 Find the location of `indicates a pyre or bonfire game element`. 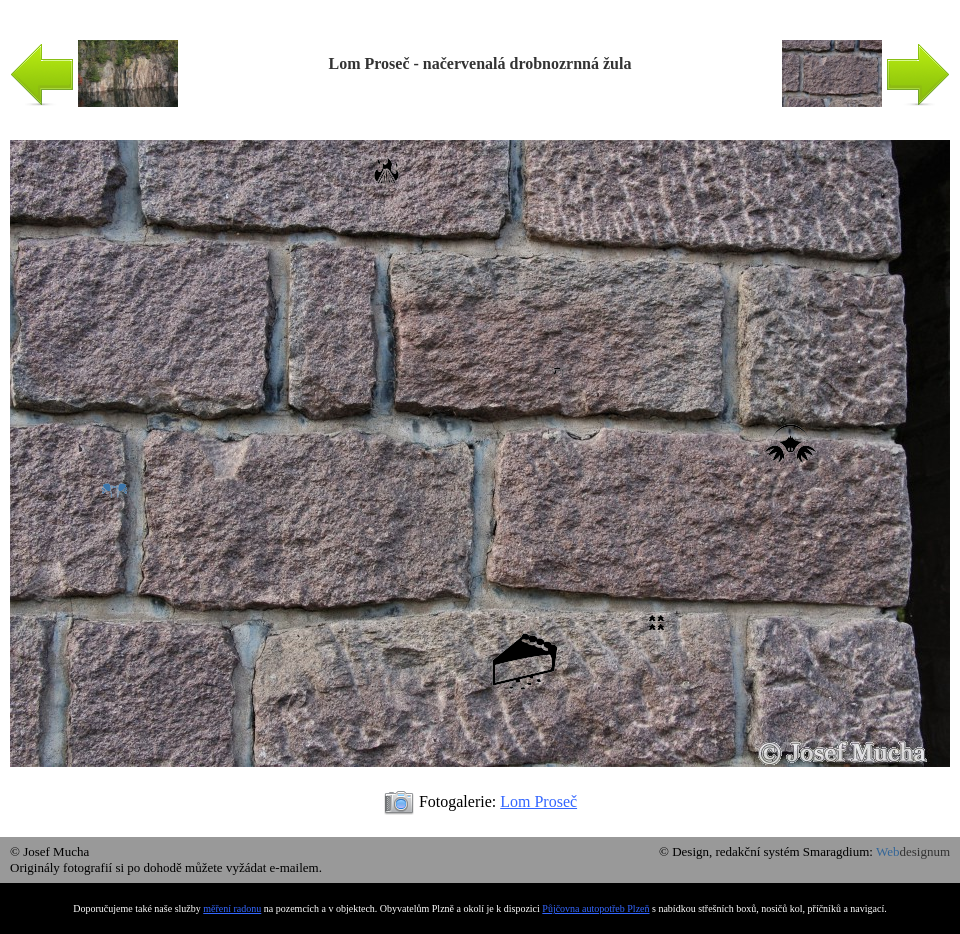

indicates a pyre or bonfire game element is located at coordinates (386, 170).